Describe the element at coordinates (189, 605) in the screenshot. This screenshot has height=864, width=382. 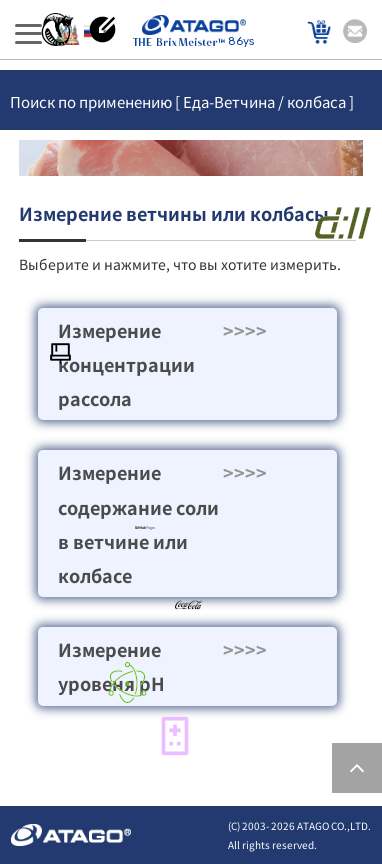
I see `coca-cola brand logo` at that location.